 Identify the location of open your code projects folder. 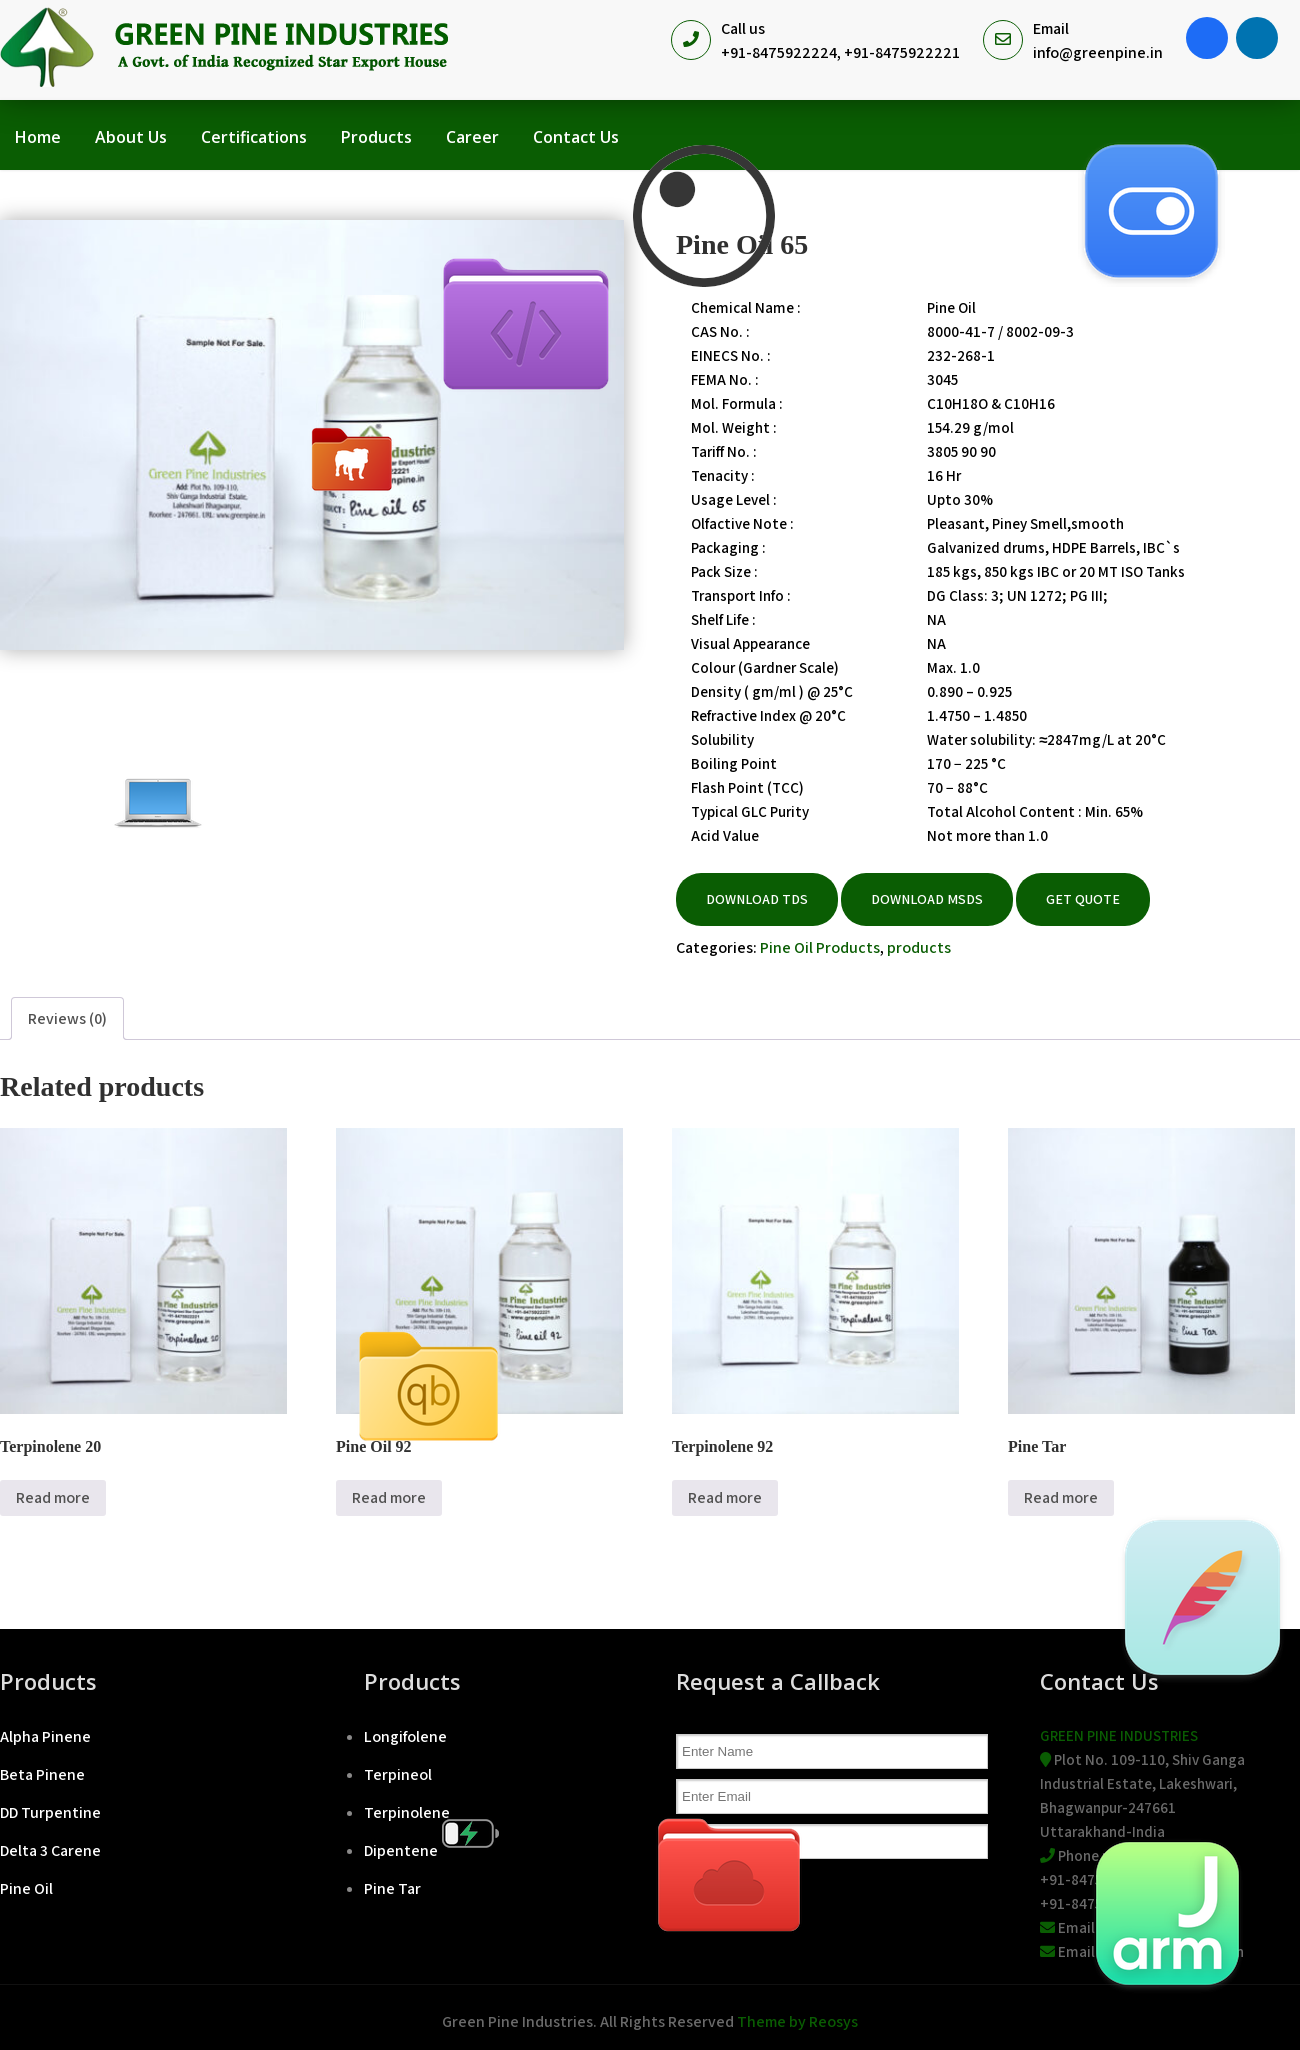
(526, 324).